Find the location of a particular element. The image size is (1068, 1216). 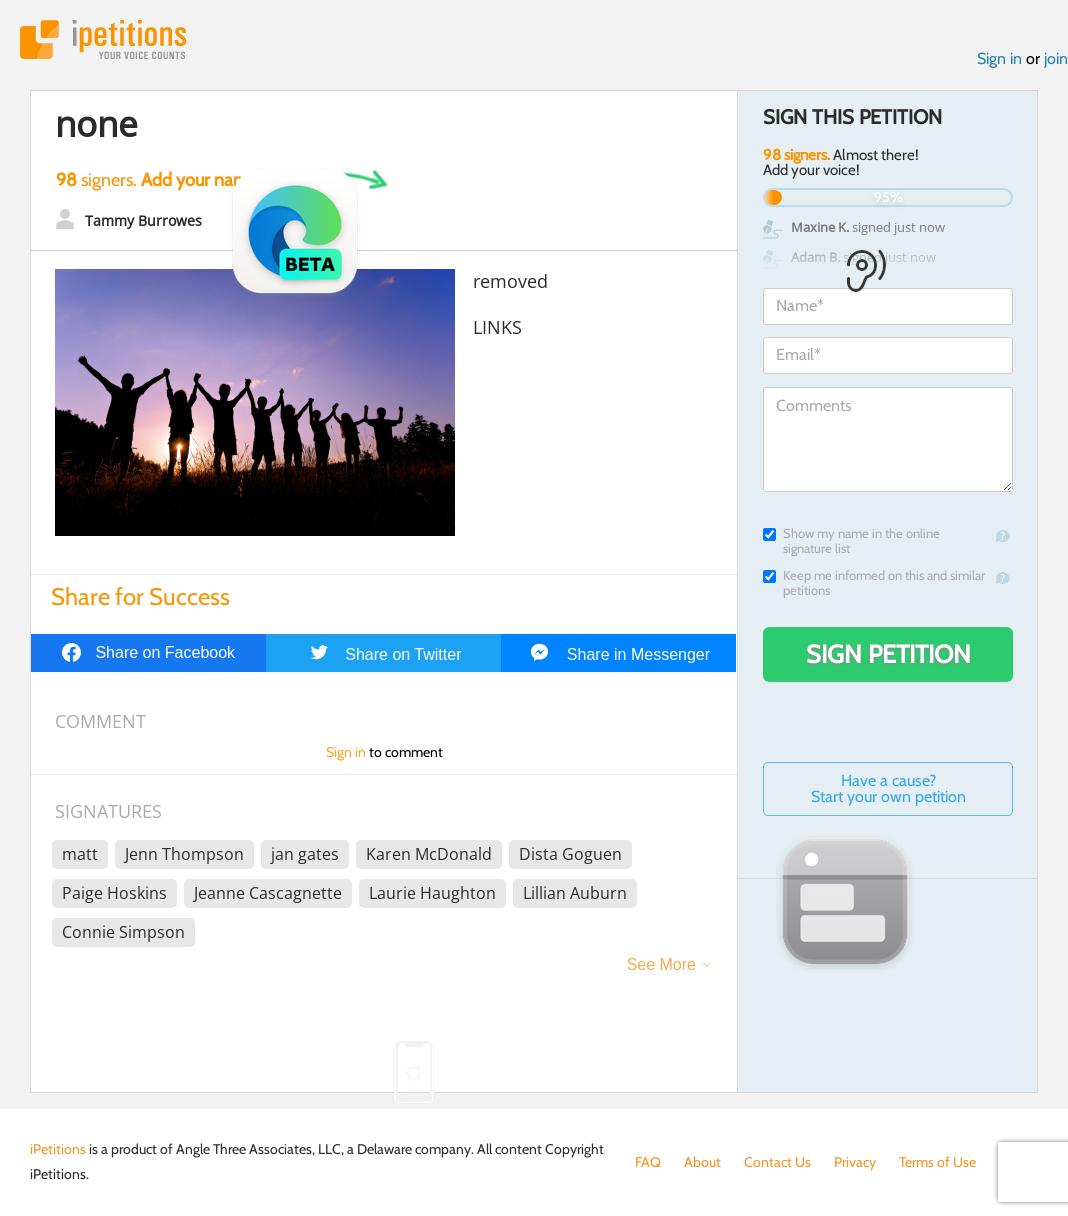

access hearing accessibility settings is located at coordinates (865, 271).